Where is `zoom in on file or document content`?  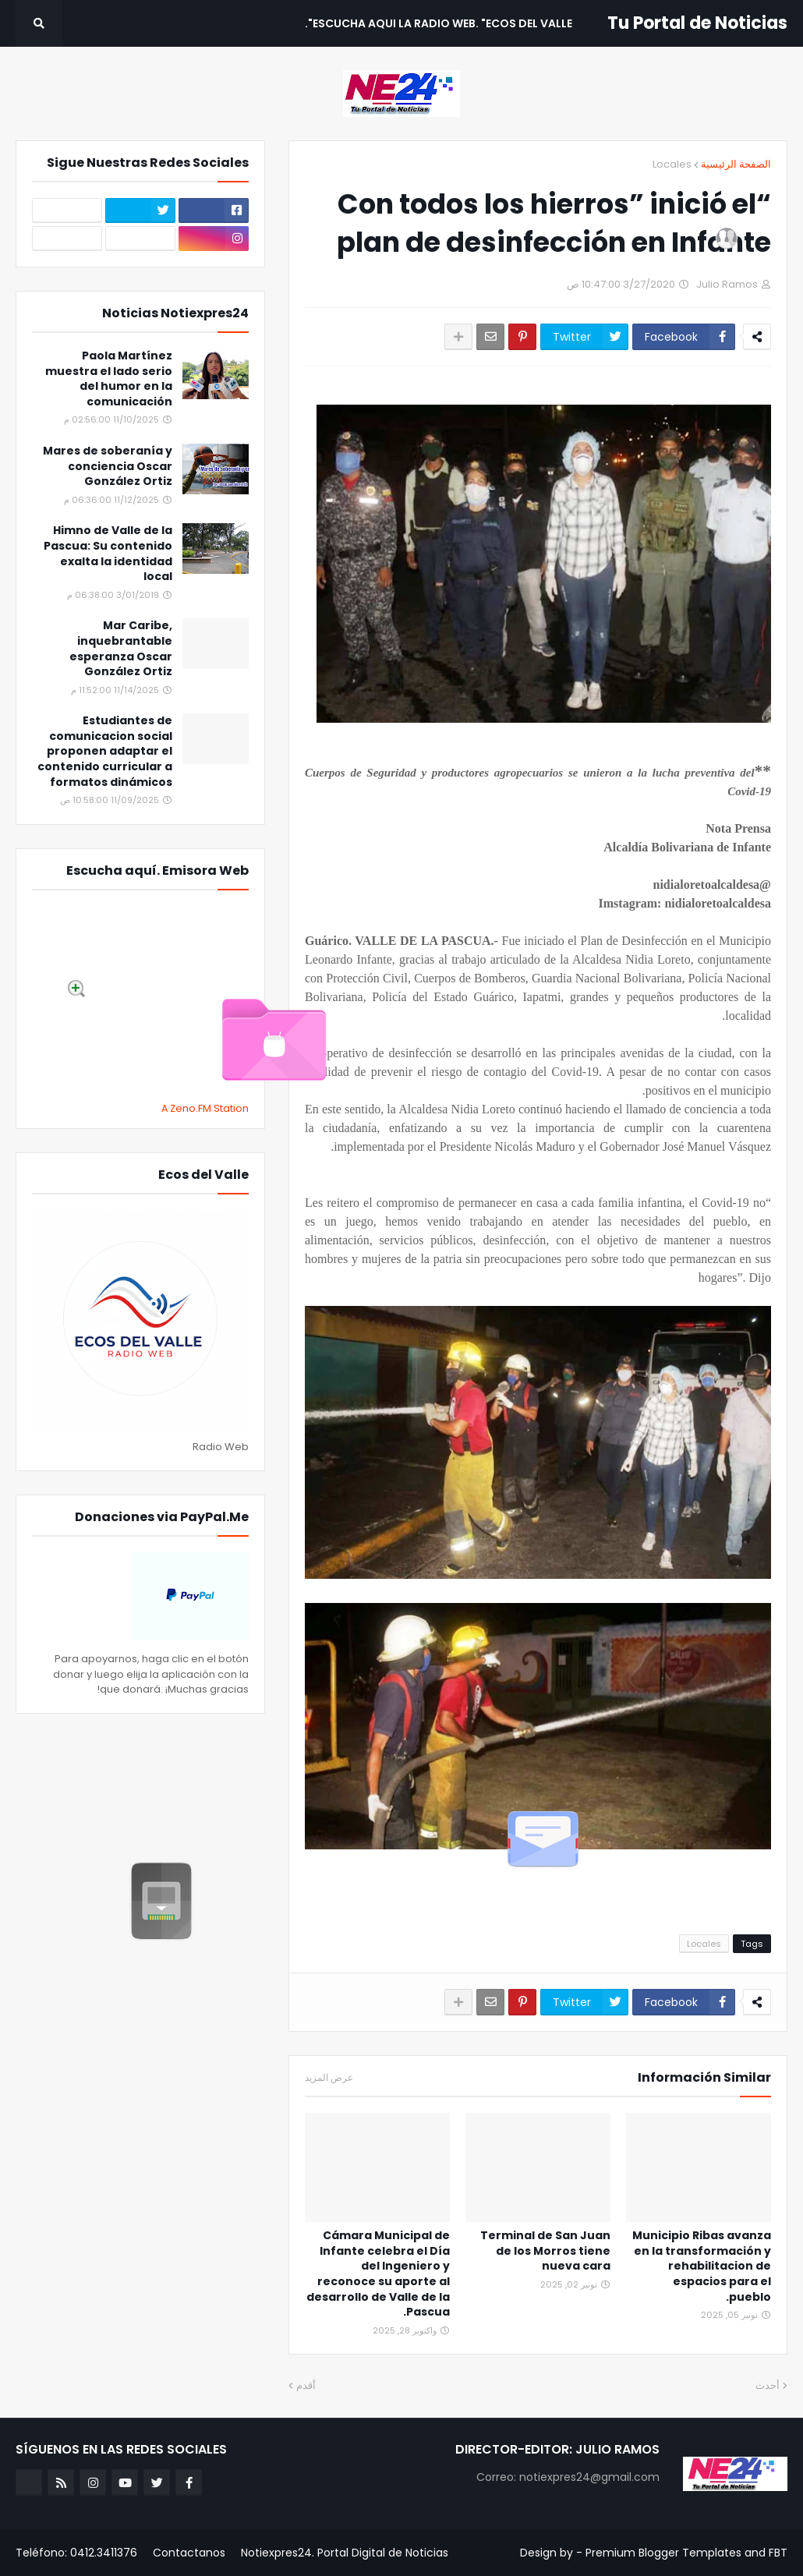 zoom in on file or document content is located at coordinates (76, 989).